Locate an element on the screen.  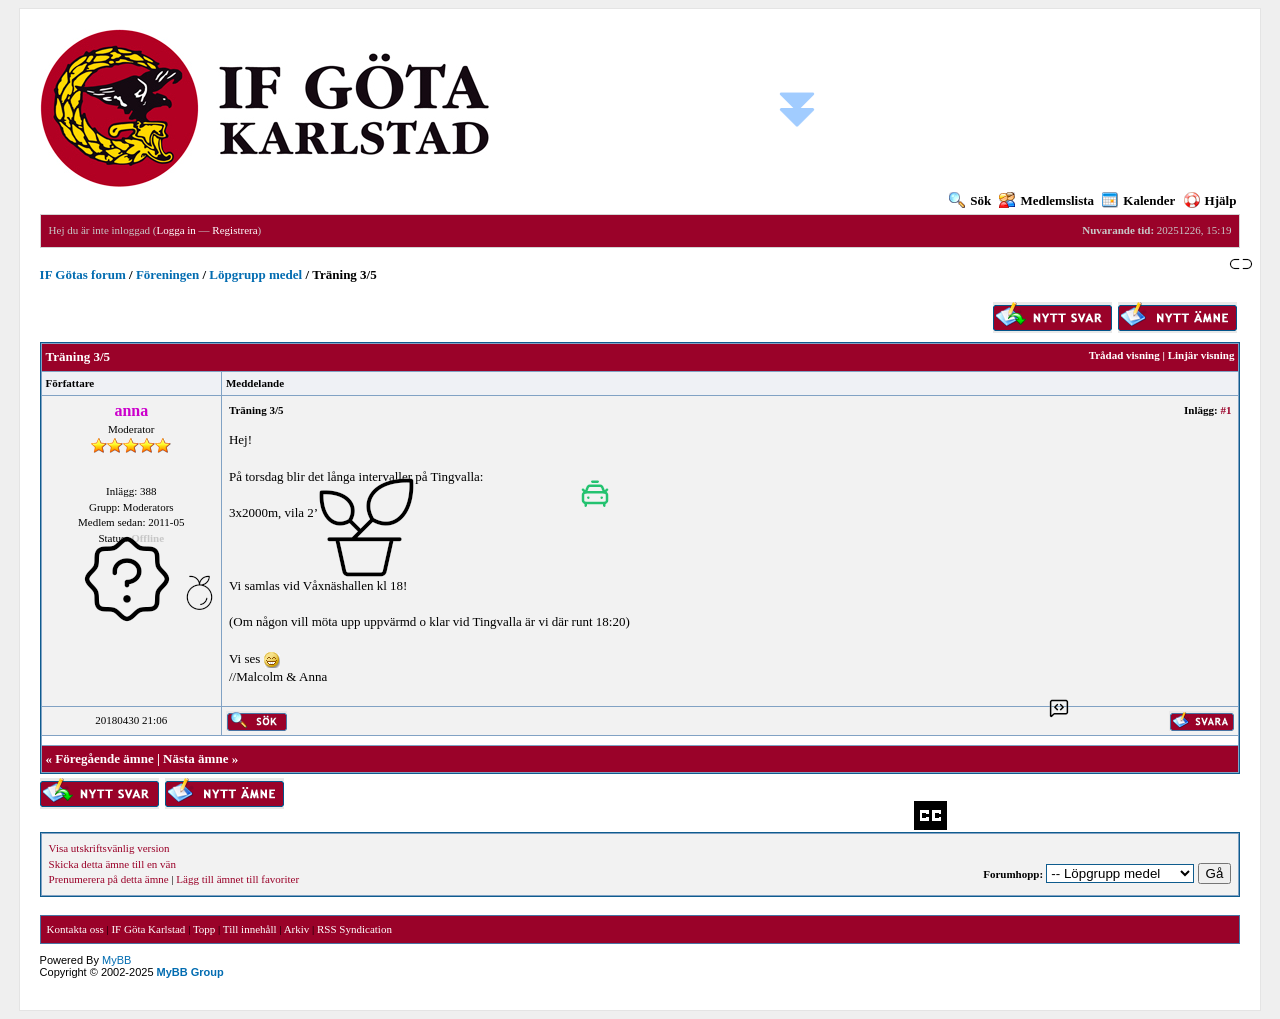
expand all sections or content is located at coordinates (797, 108).